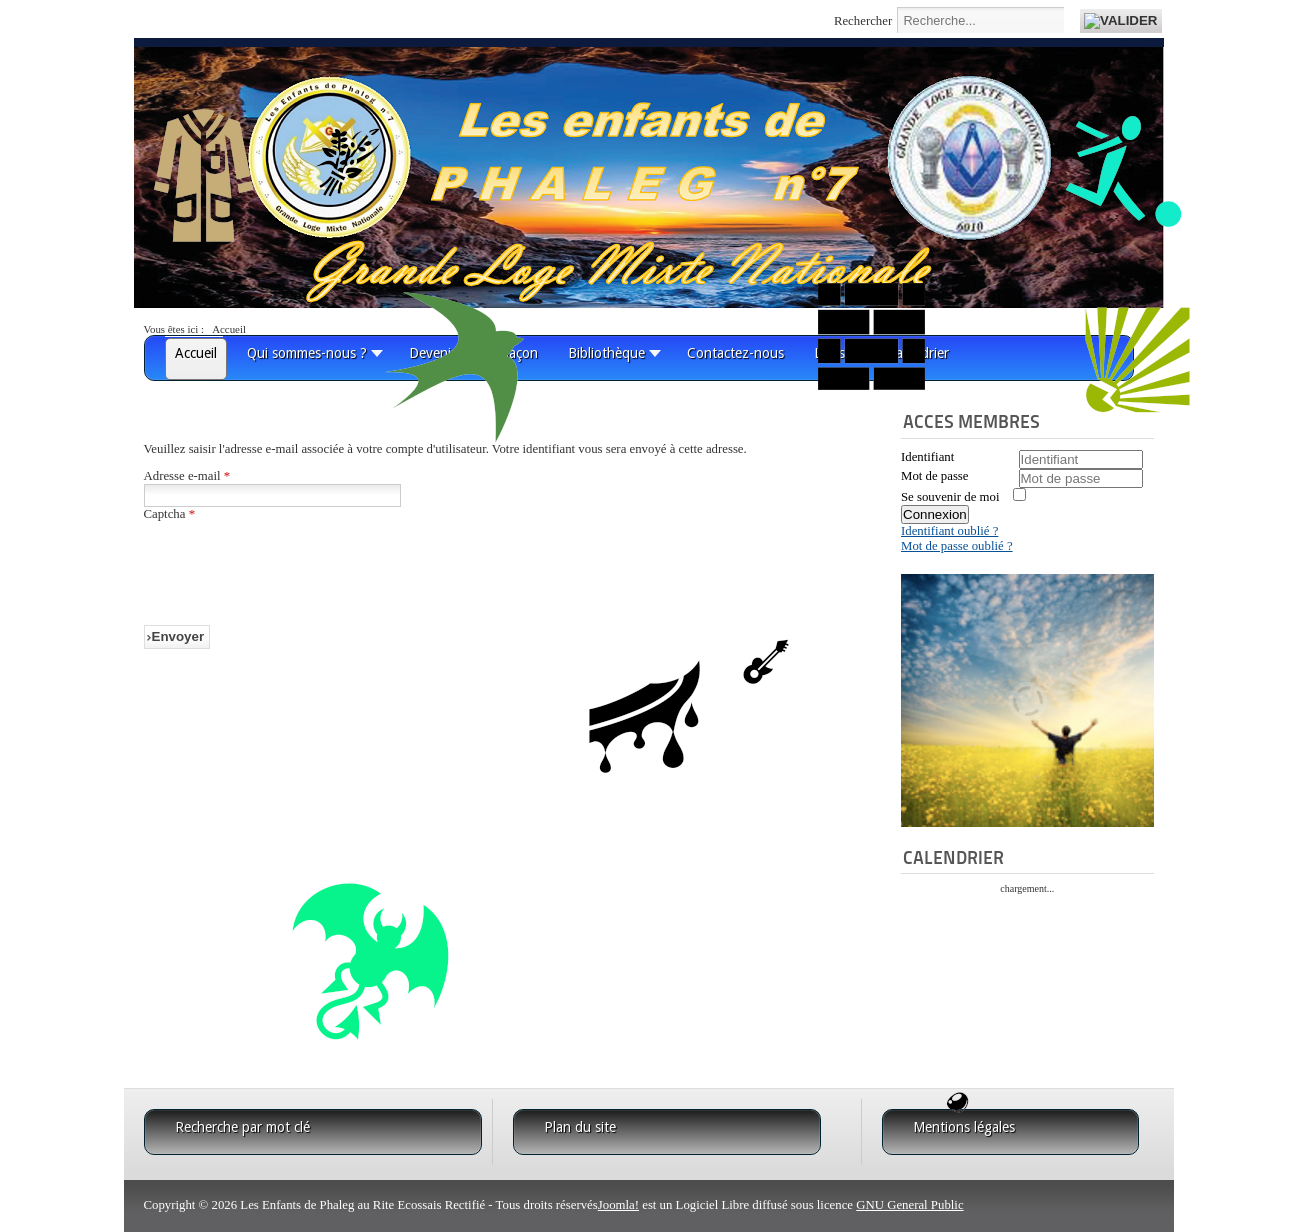 The image size is (1297, 1232). I want to click on indicates a wall or barrier element in a game, so click(871, 336).